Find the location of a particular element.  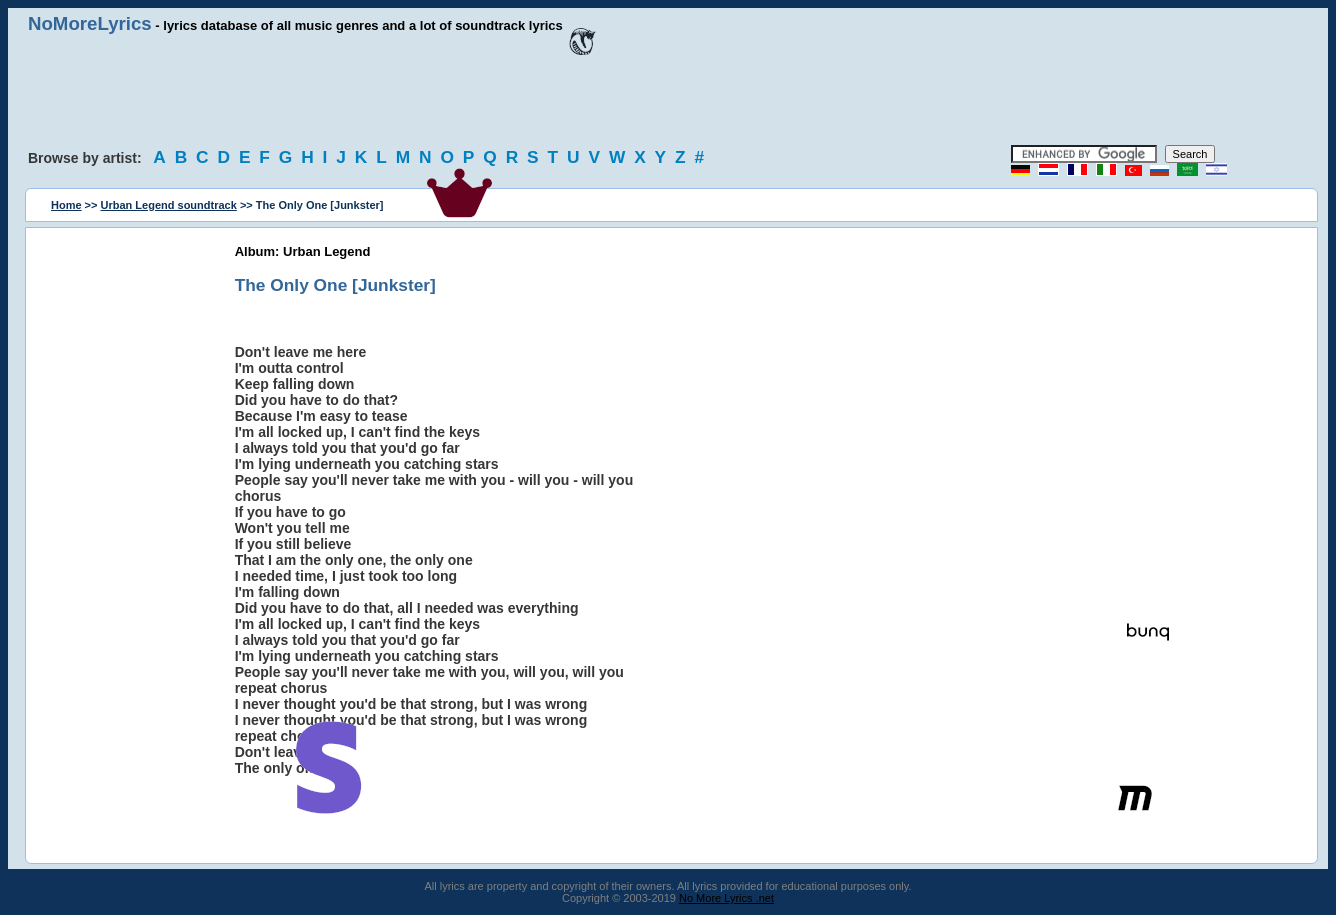

open the bunq banking app is located at coordinates (1148, 632).